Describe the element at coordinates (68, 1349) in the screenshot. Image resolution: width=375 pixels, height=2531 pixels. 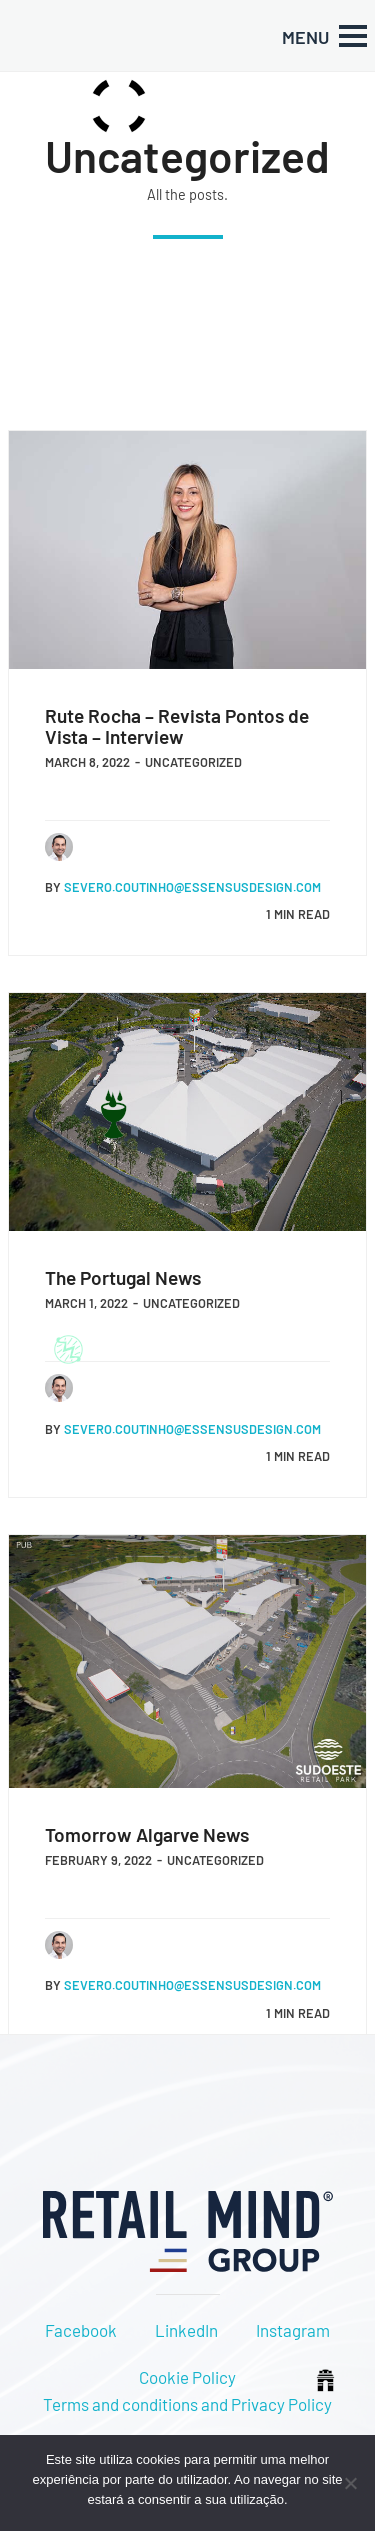
I see `indicates a trapped or contained state` at that location.